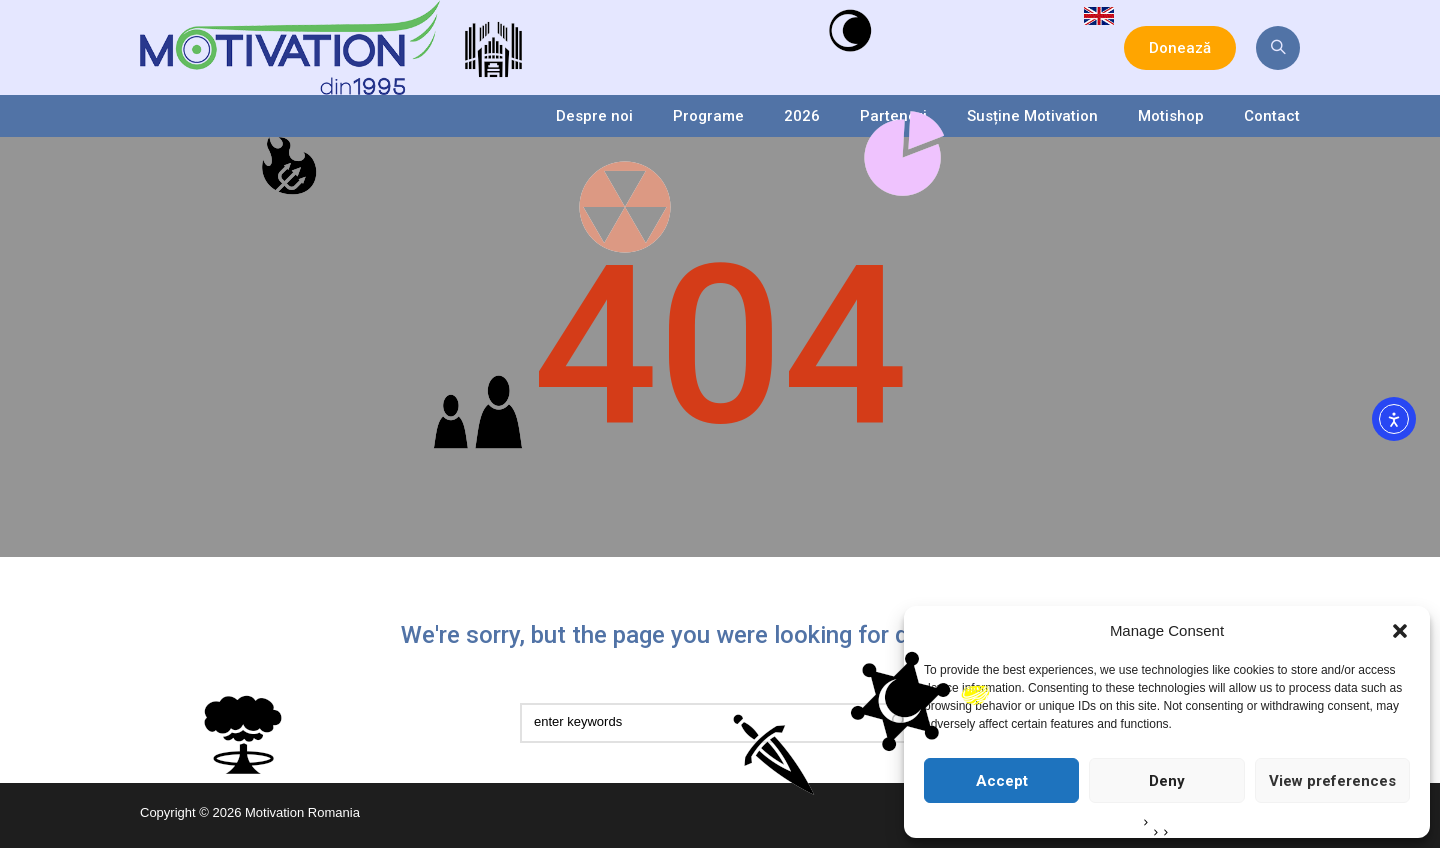 This screenshot has height=848, width=1440. What do you see at coordinates (243, 735) in the screenshot?
I see `indicates explosion or blast event in game` at bounding box center [243, 735].